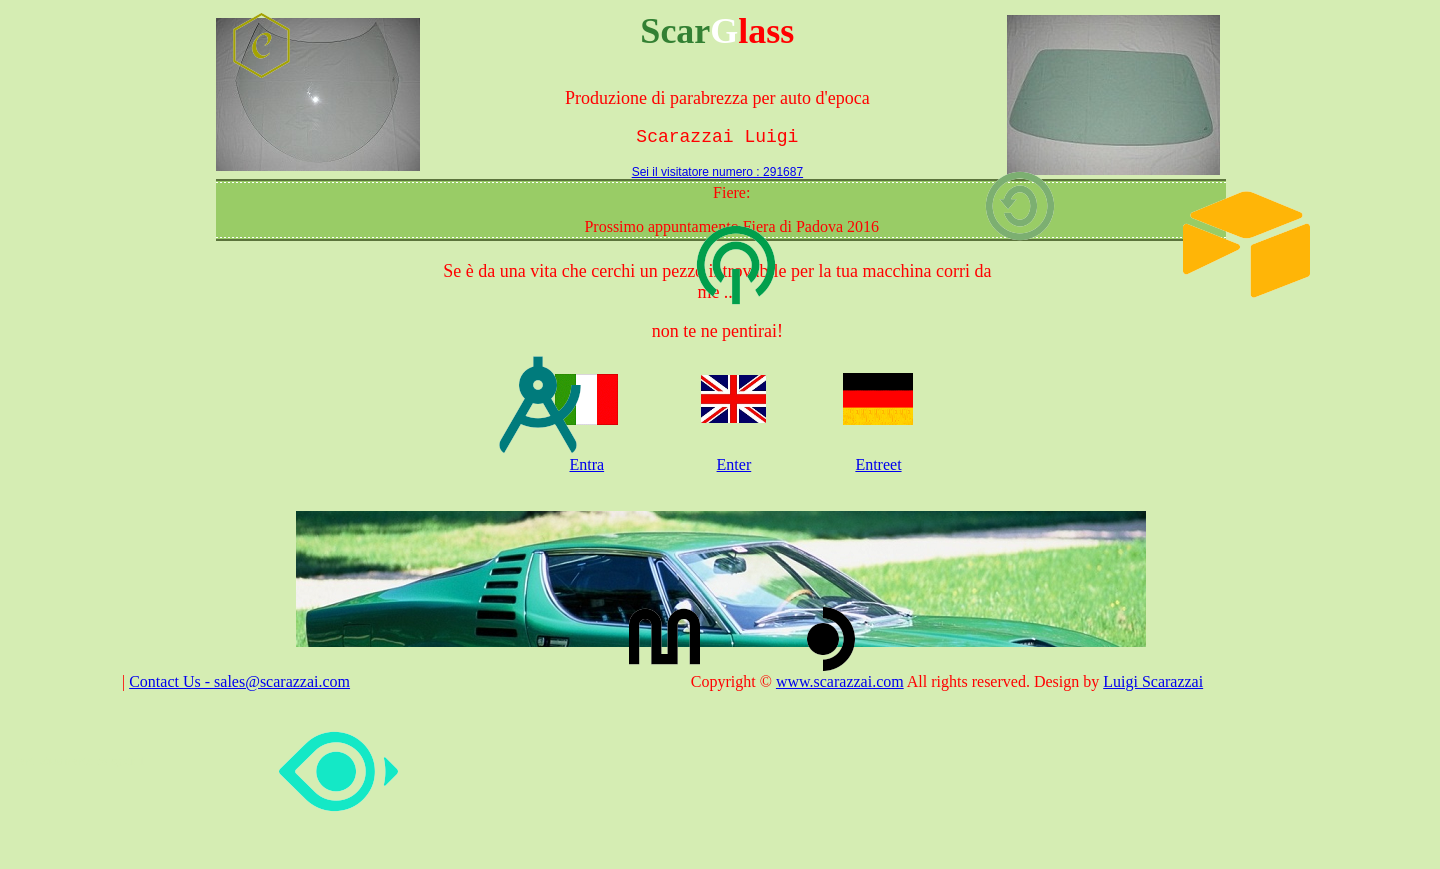 Image resolution: width=1440 pixels, height=869 pixels. I want to click on open mural collaborative workspace app, so click(664, 636).